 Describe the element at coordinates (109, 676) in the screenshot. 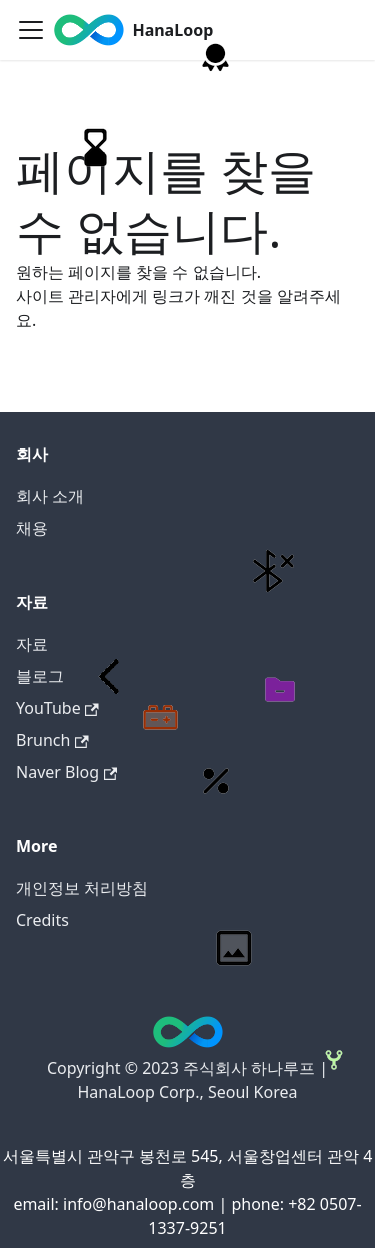

I see `go back to the previous screen` at that location.